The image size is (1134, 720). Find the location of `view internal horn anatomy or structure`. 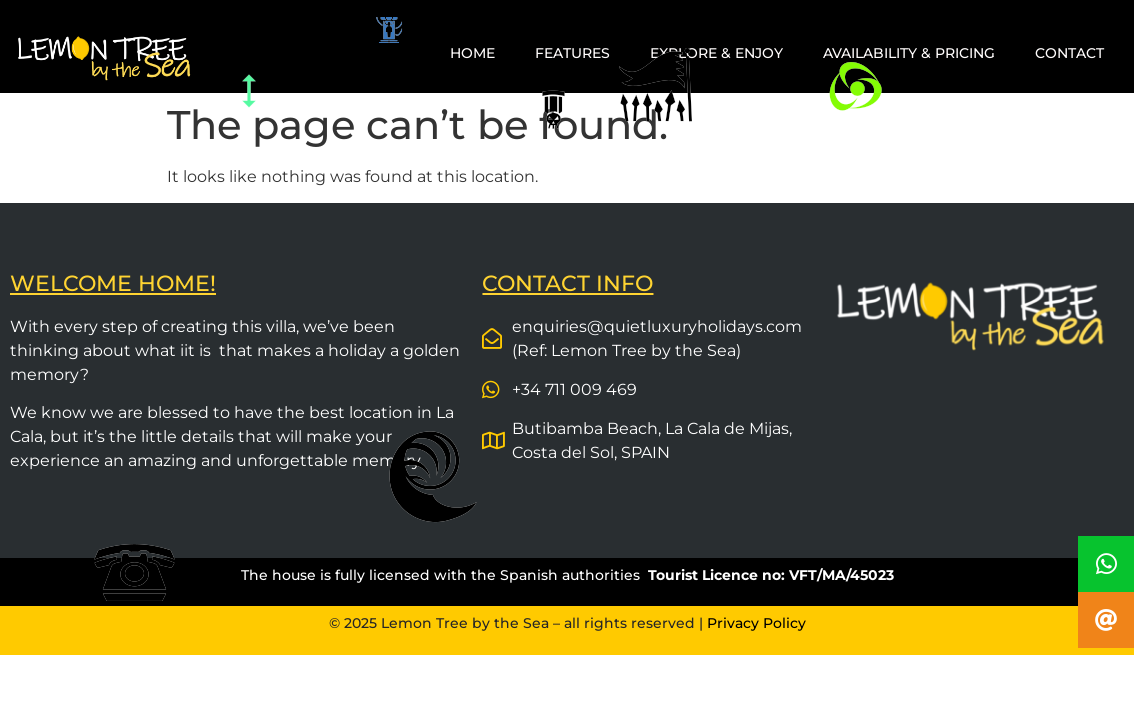

view internal horn anatomy or structure is located at coordinates (432, 477).